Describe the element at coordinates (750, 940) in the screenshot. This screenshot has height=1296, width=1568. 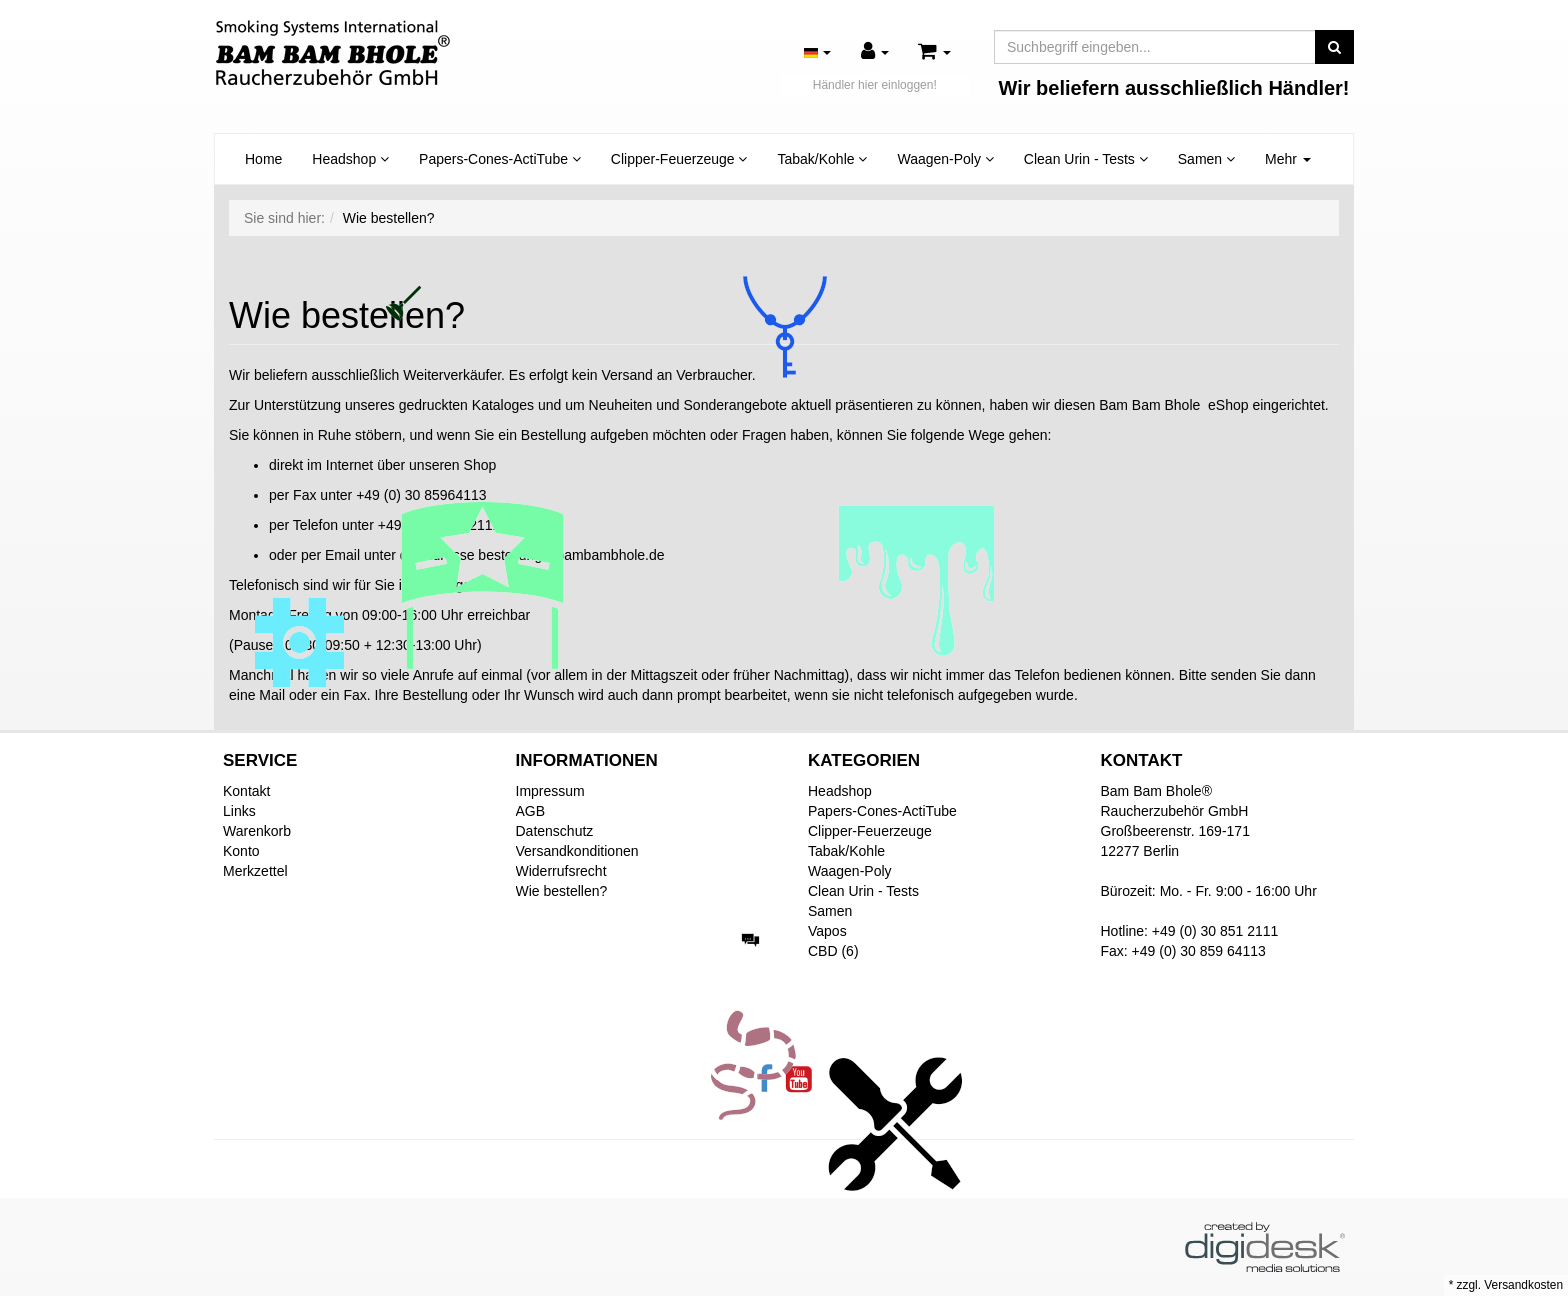
I see `open chat or messaging feature` at that location.